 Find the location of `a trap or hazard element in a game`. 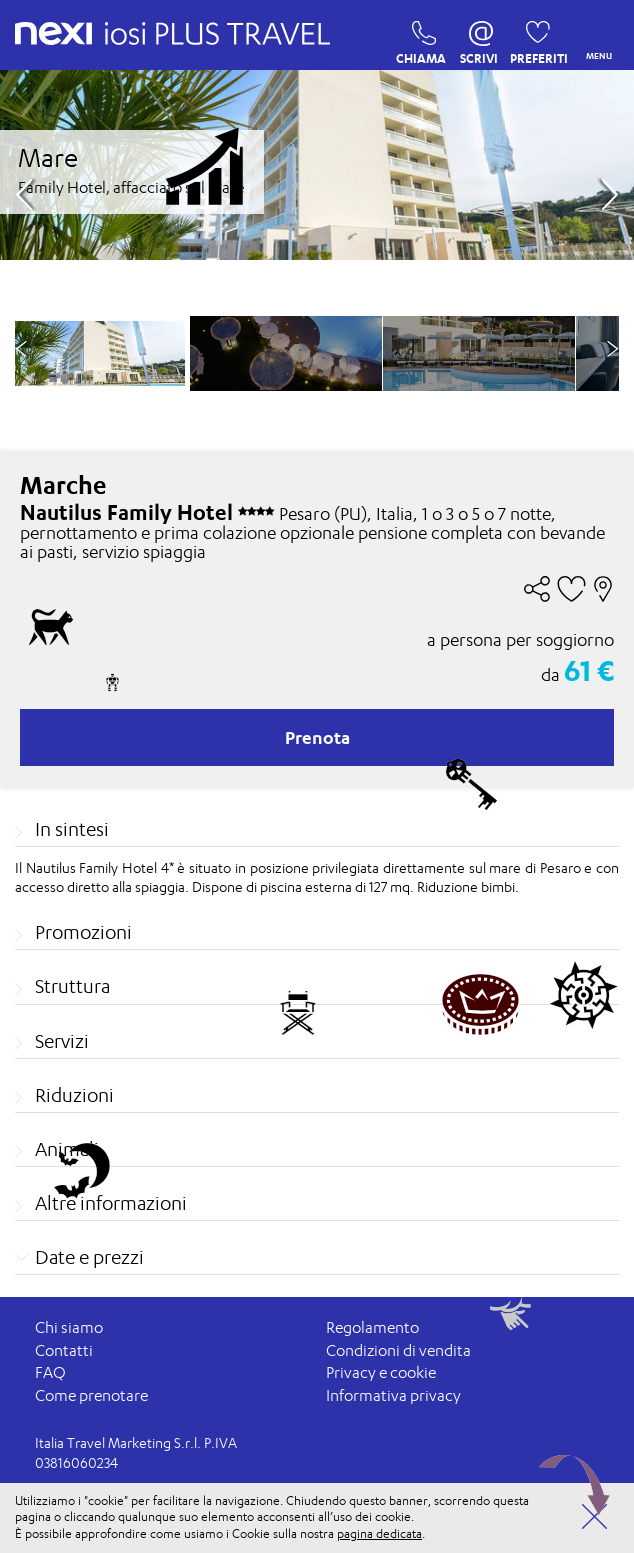

a trap or hazard element in a game is located at coordinates (583, 994).